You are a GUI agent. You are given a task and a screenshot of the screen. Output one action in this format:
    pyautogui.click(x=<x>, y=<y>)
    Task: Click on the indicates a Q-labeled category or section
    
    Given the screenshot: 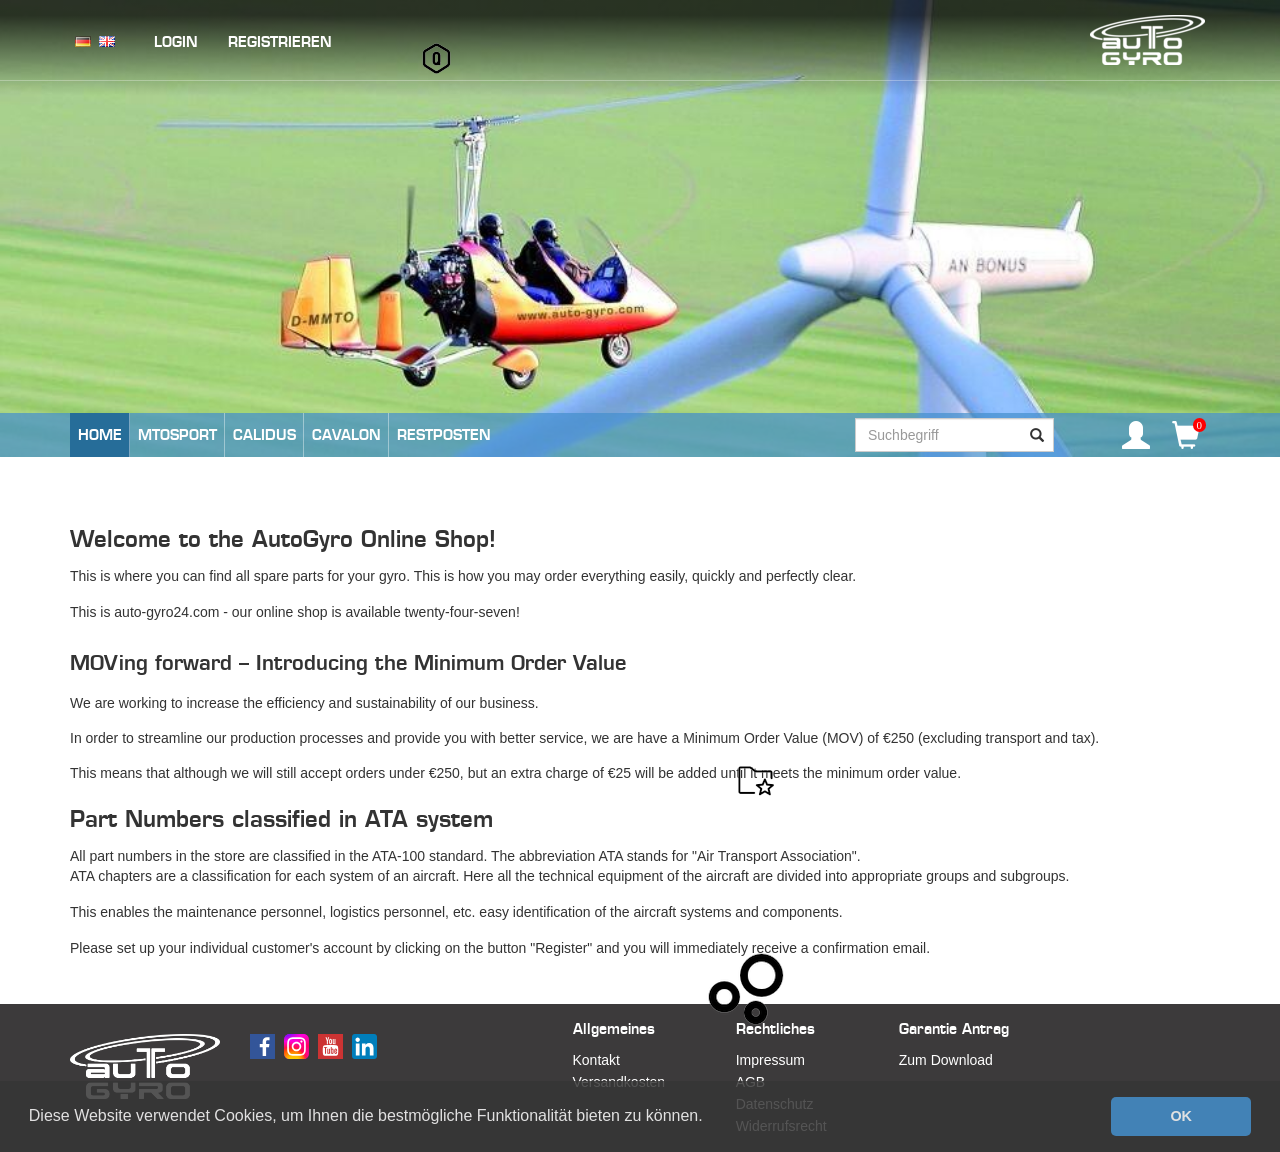 What is the action you would take?
    pyautogui.click(x=436, y=58)
    